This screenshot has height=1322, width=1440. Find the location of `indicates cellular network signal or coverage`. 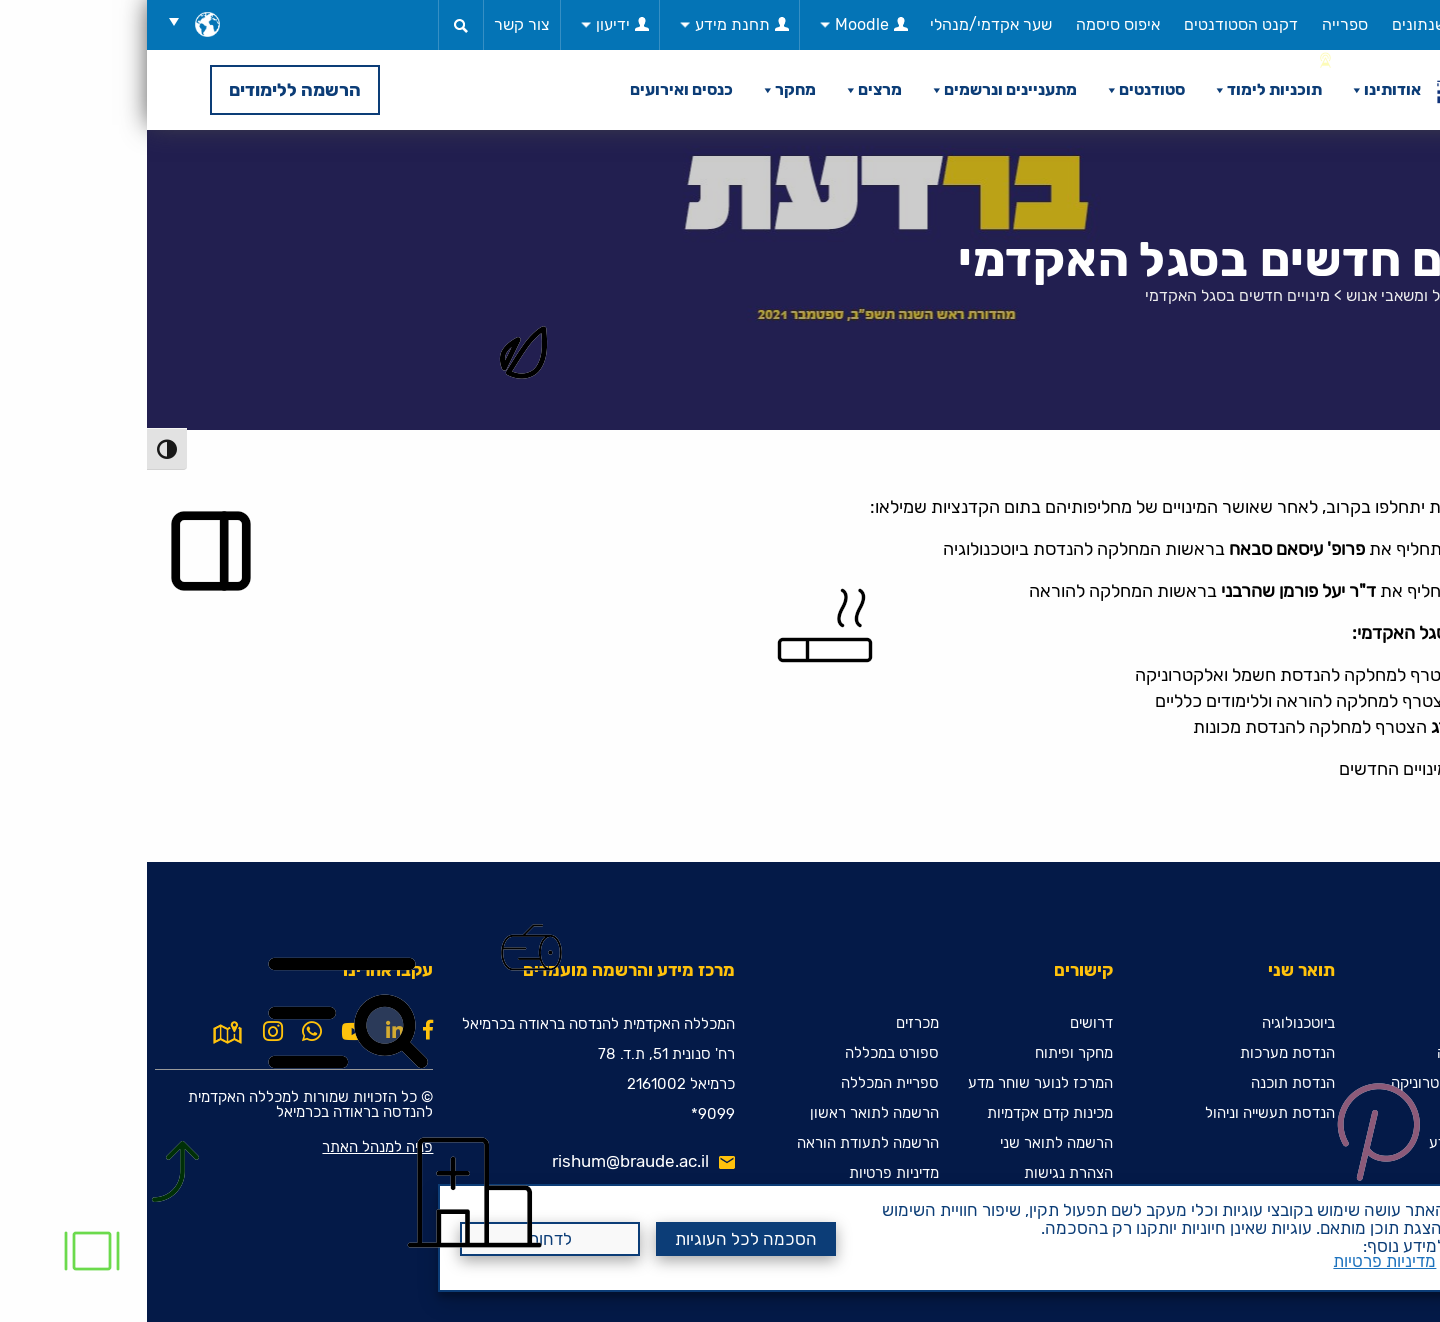

indicates cellular network signal or coverage is located at coordinates (1325, 60).